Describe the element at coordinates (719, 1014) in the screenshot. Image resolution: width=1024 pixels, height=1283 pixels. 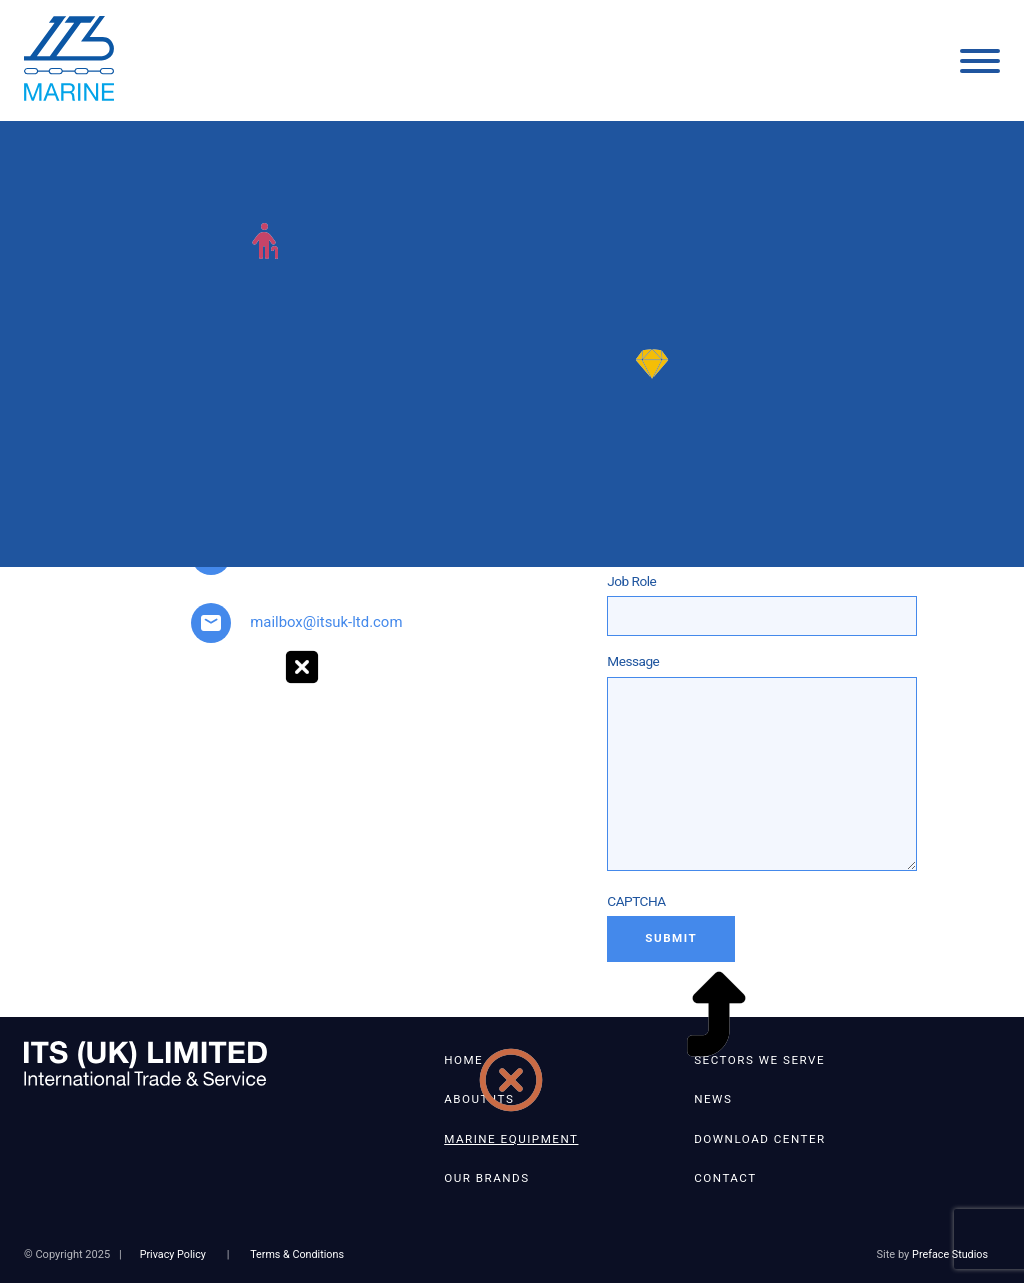
I see `turn right then continue forward` at that location.